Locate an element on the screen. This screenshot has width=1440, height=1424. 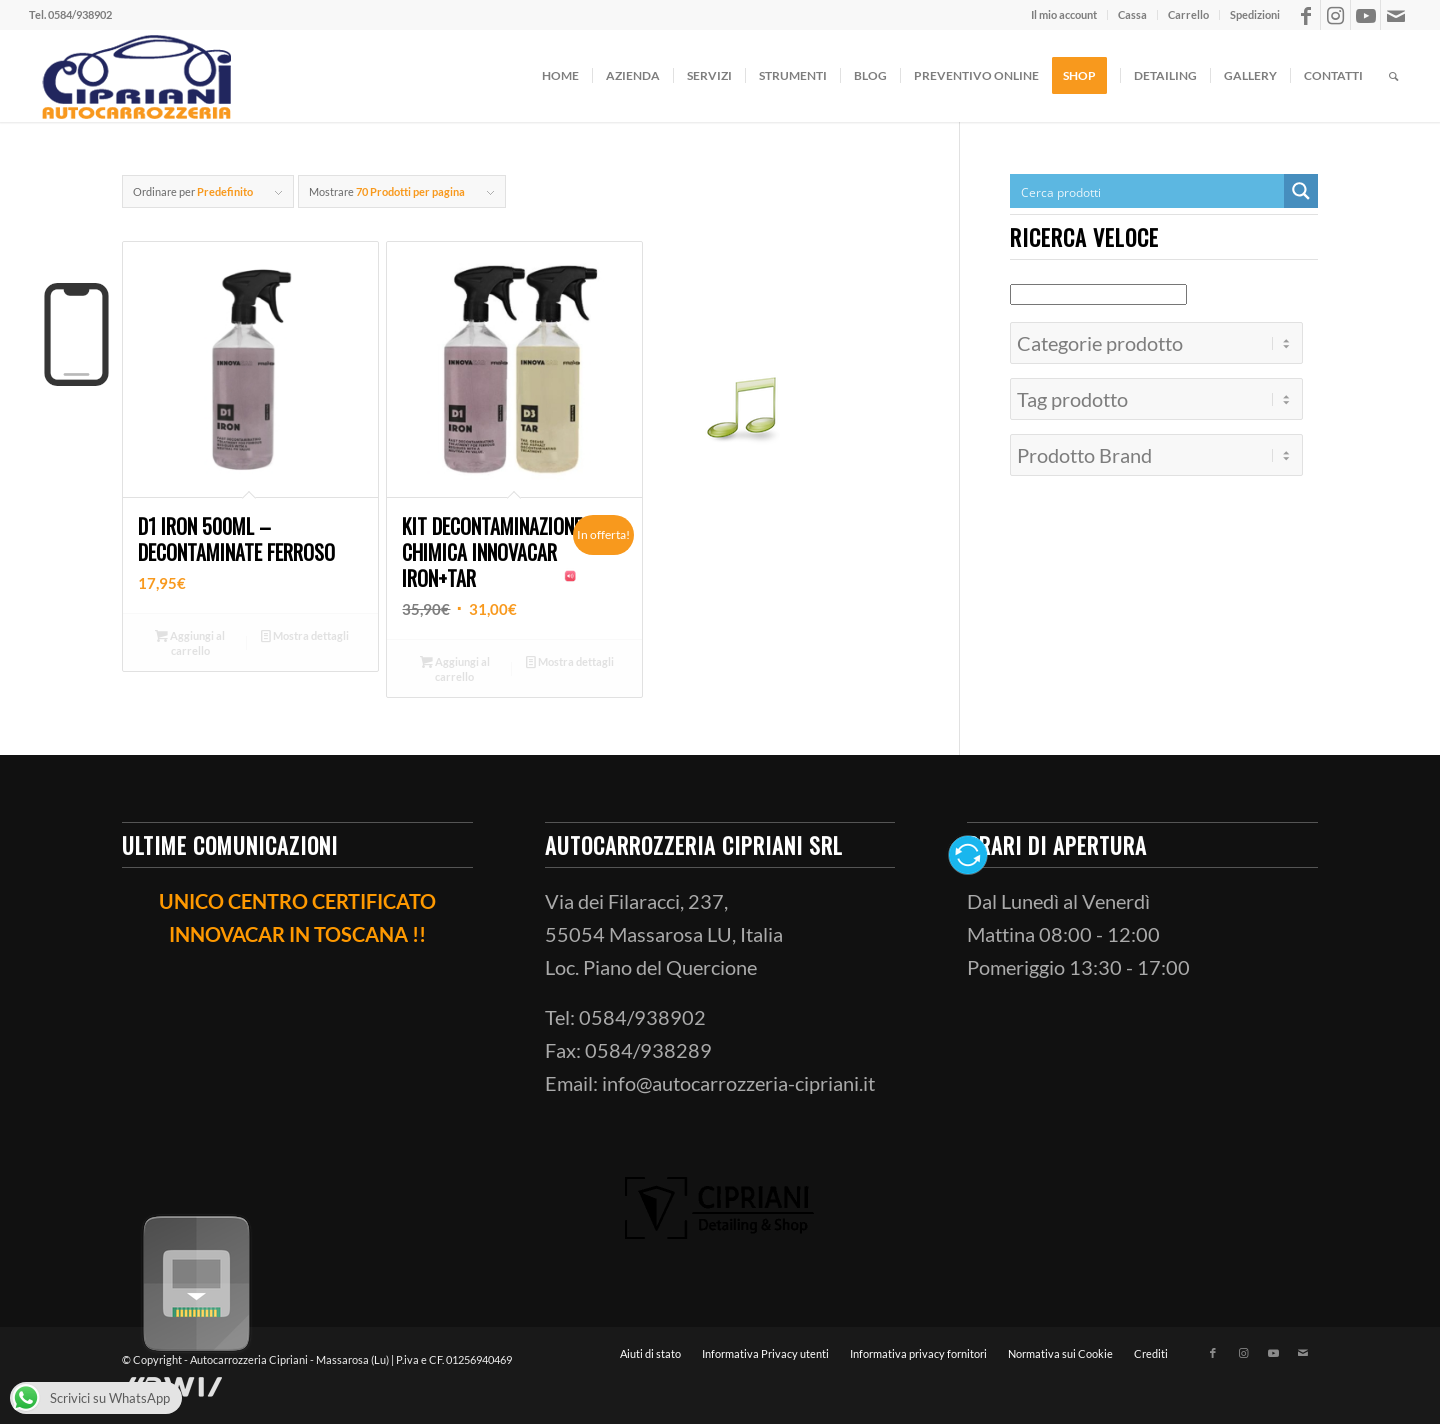
open sound and audio preferences is located at coordinates (498, 479).